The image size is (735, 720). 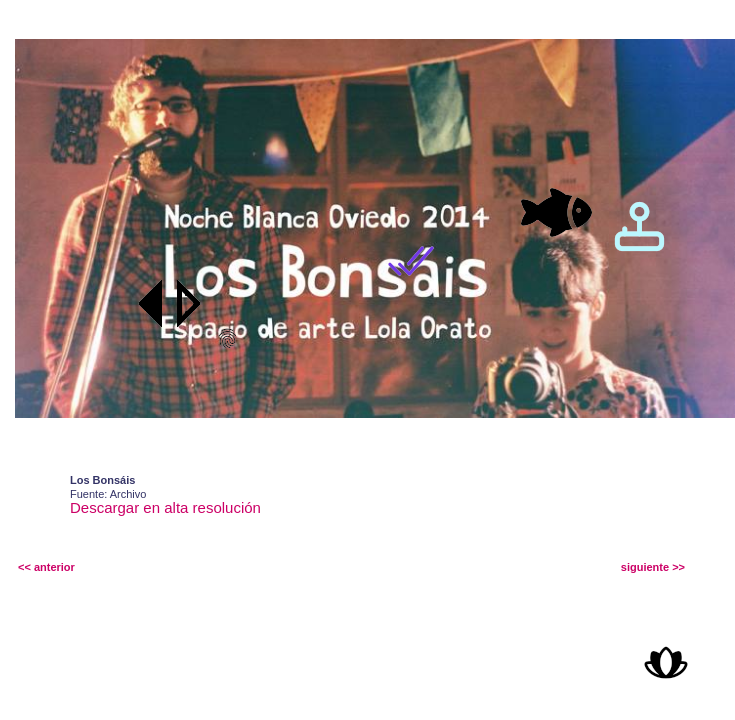 What do you see at coordinates (227, 338) in the screenshot?
I see `authenticate with fingerprint` at bounding box center [227, 338].